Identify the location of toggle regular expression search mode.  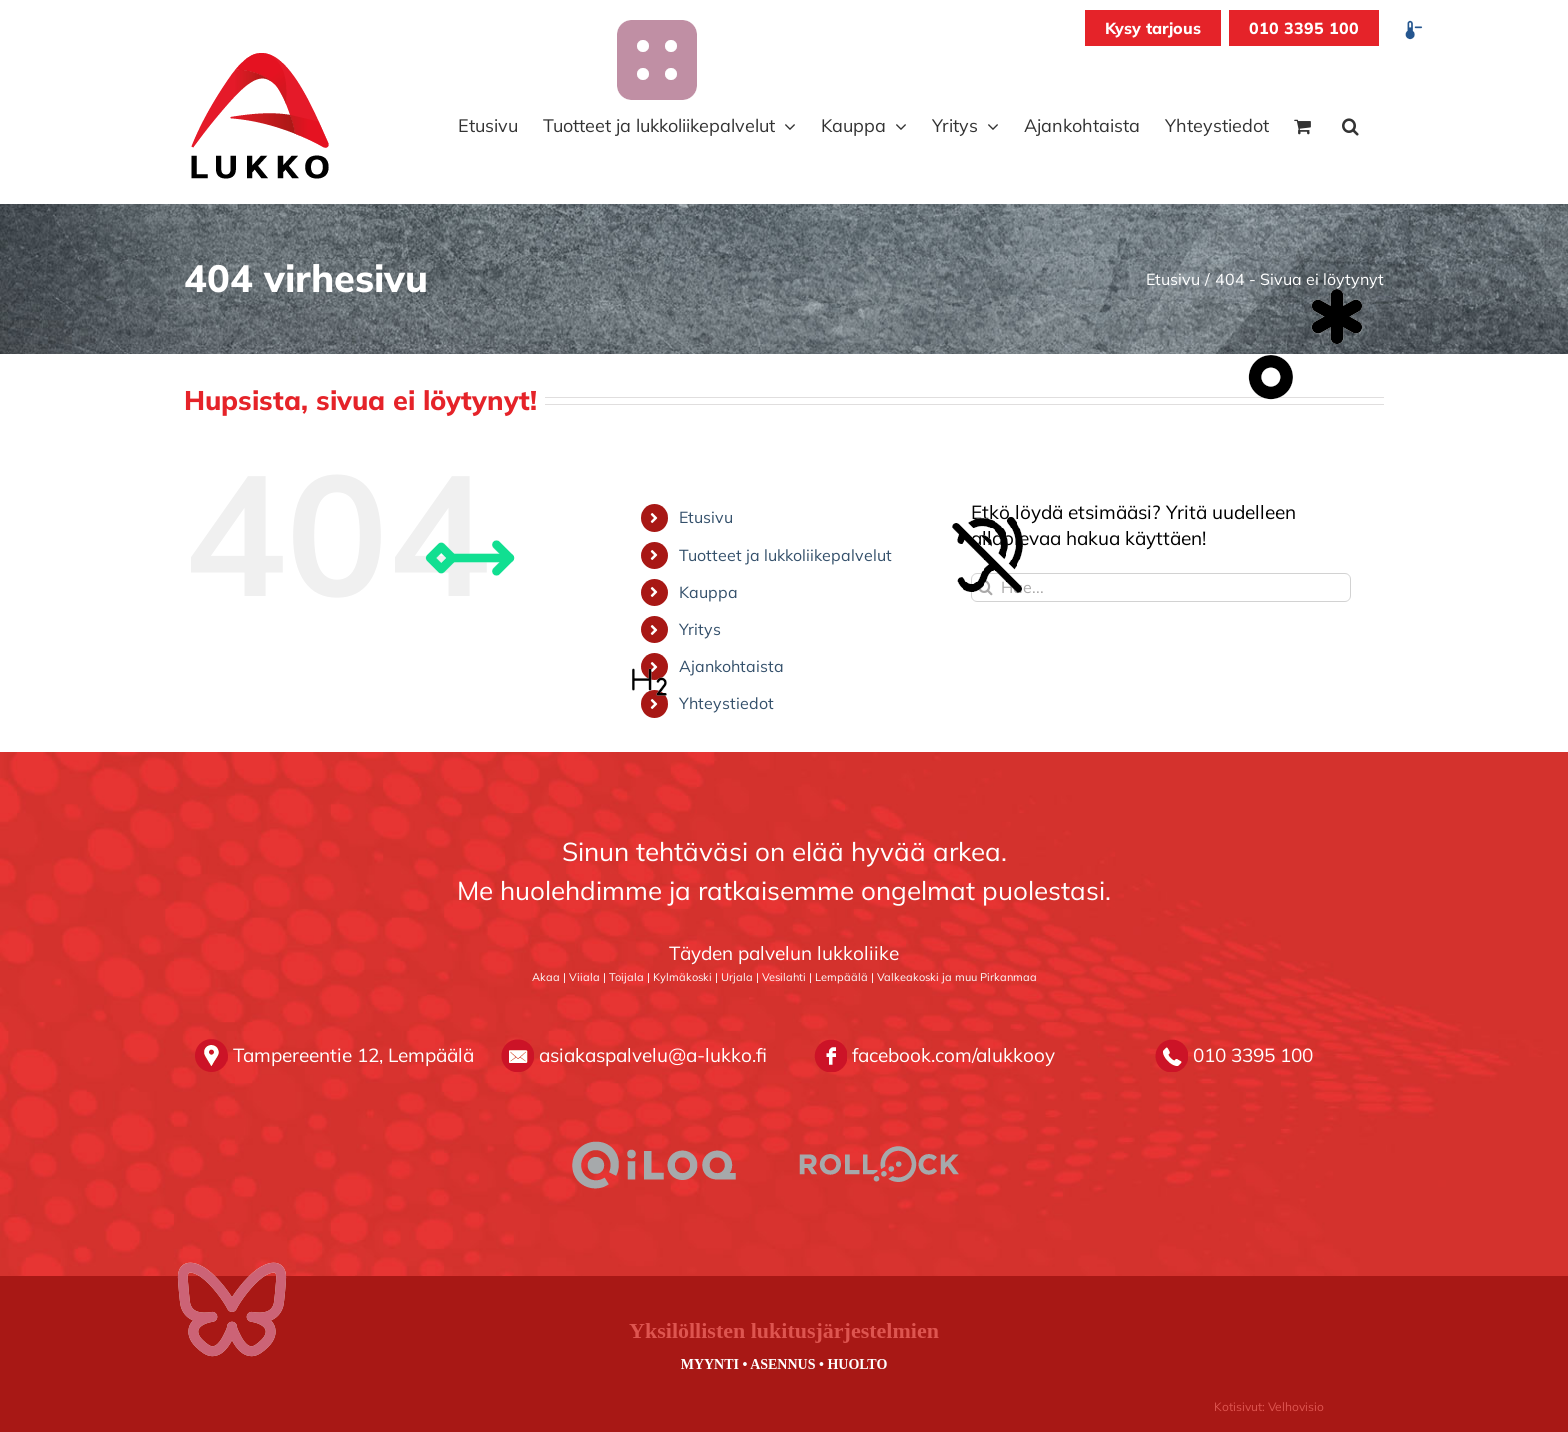
(1305, 342).